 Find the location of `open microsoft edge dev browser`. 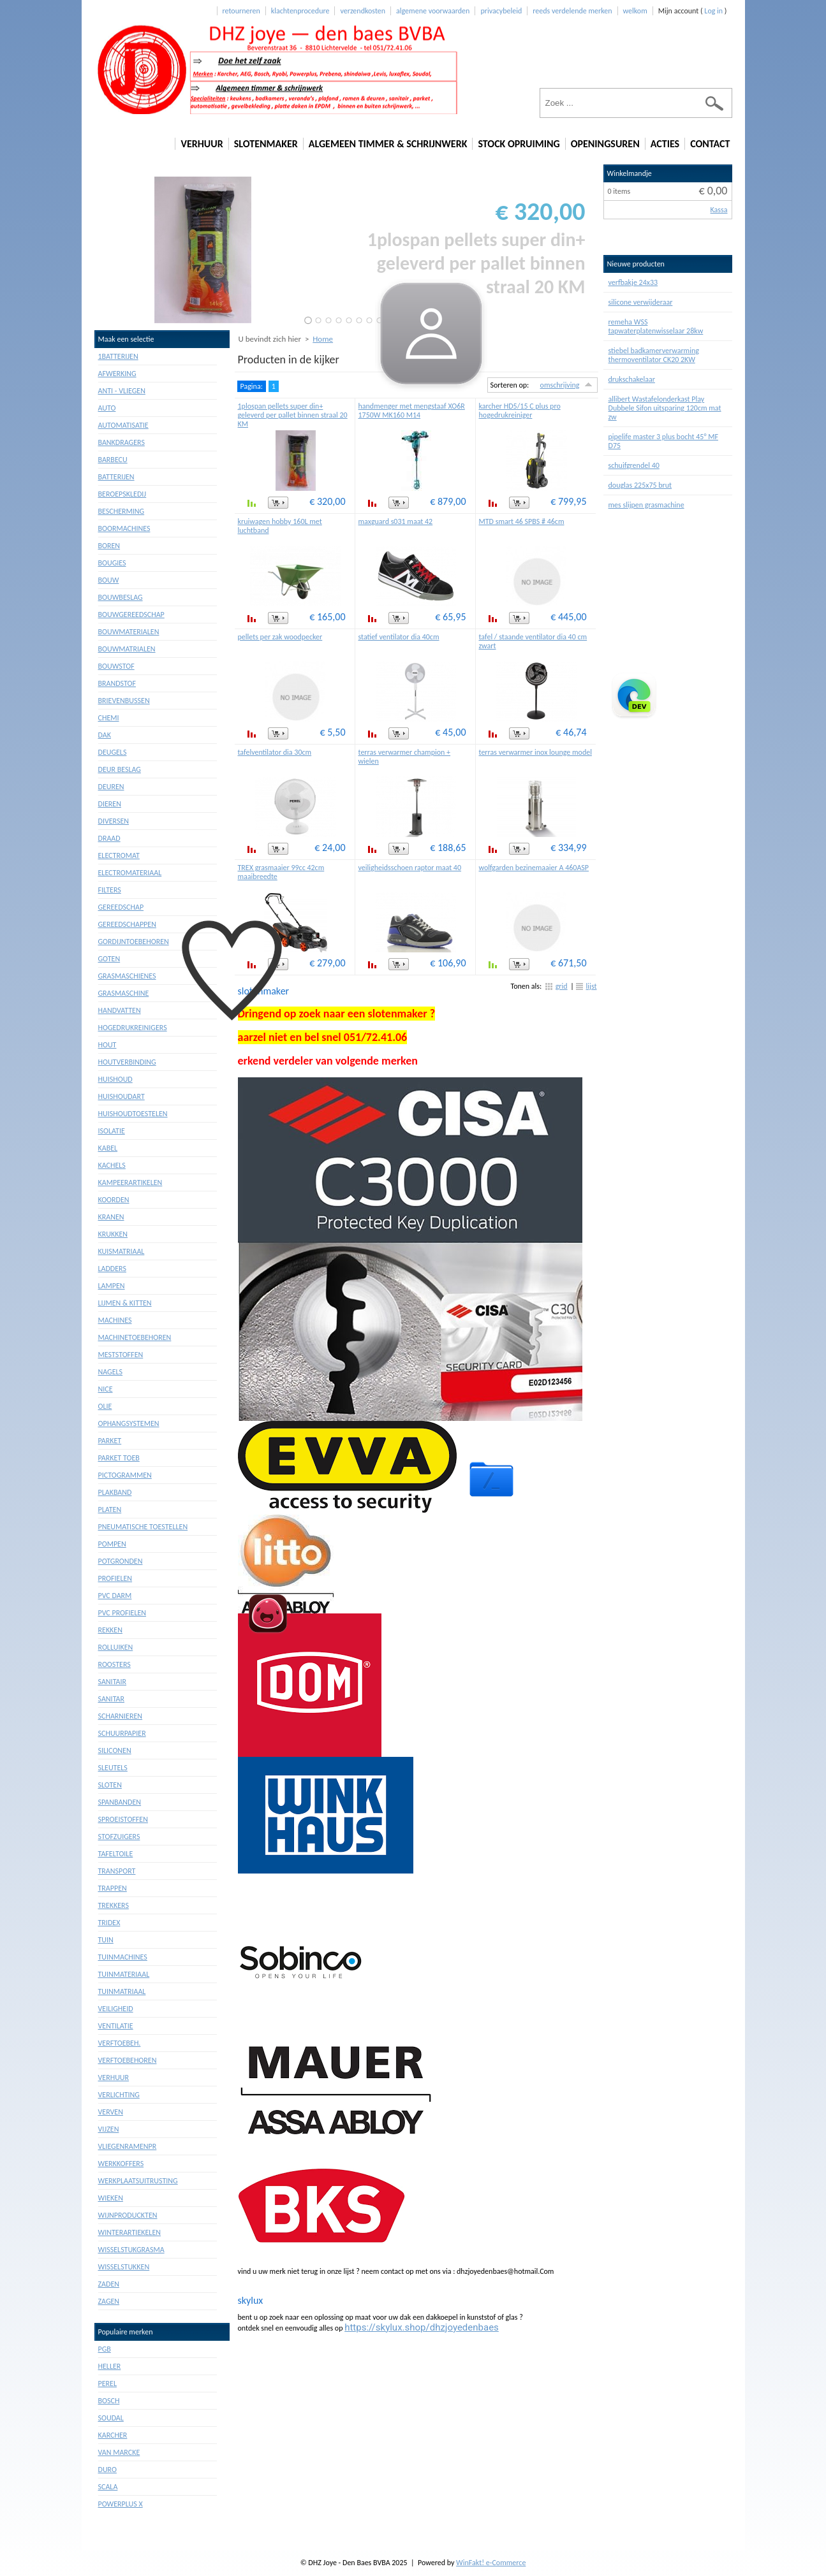

open microsoft edge dev browser is located at coordinates (634, 695).